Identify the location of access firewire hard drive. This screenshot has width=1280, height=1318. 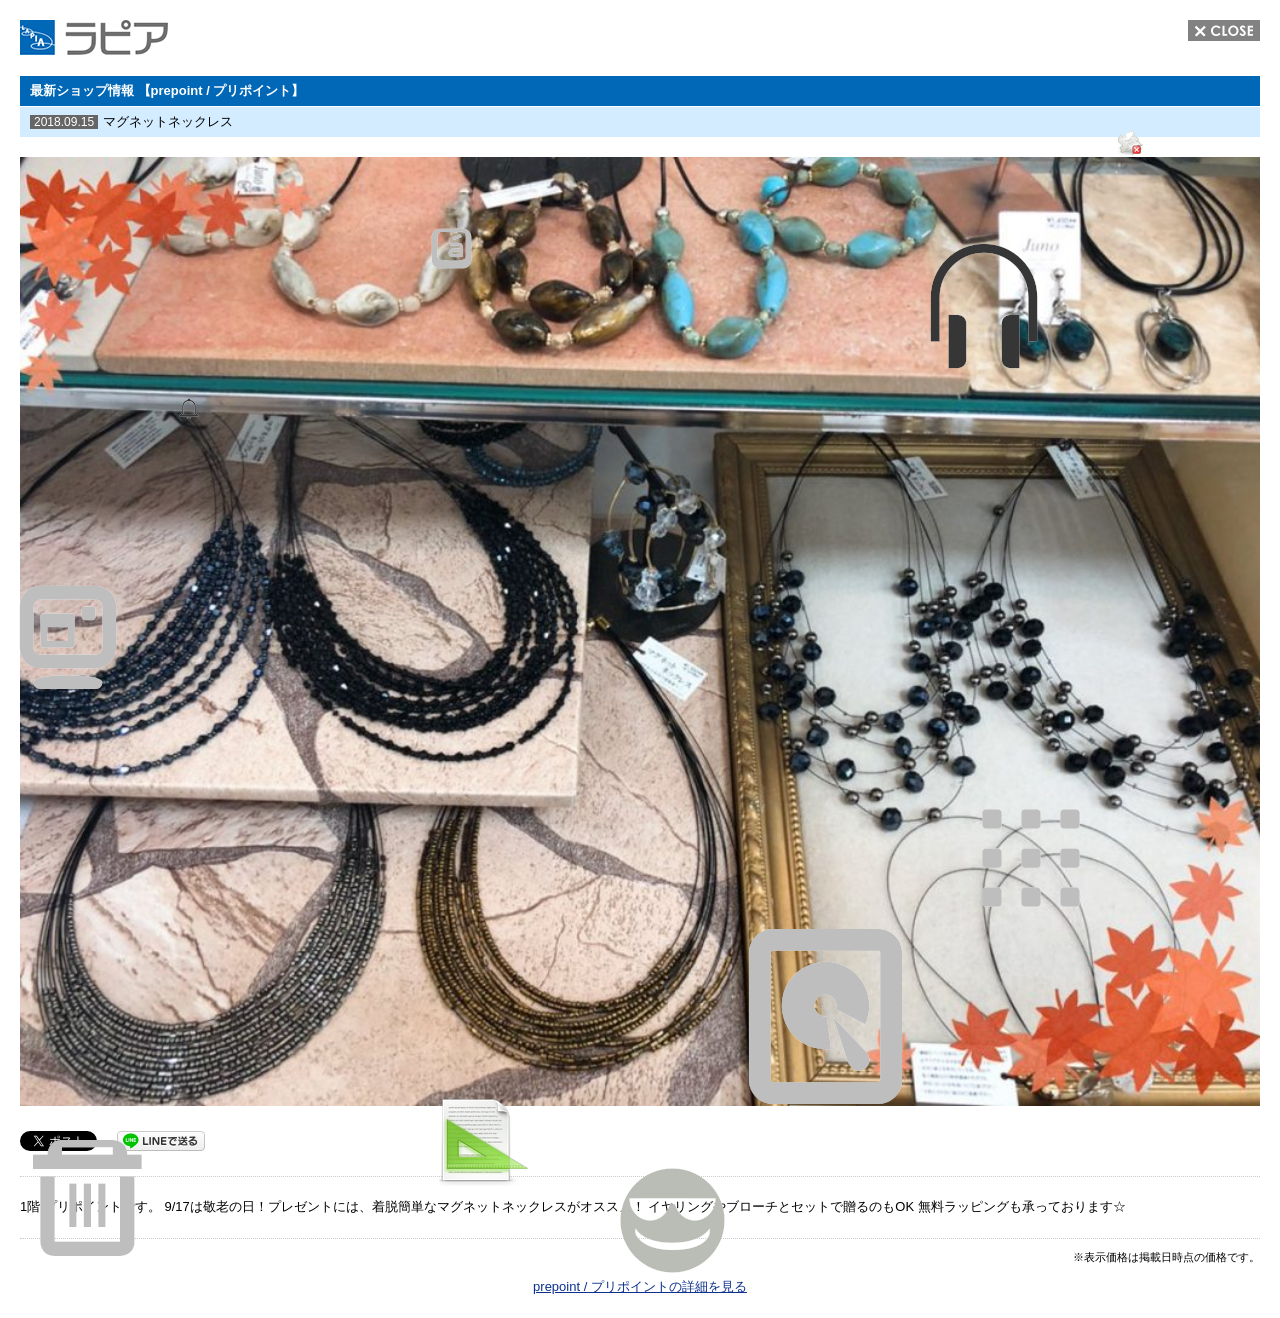
(825, 1016).